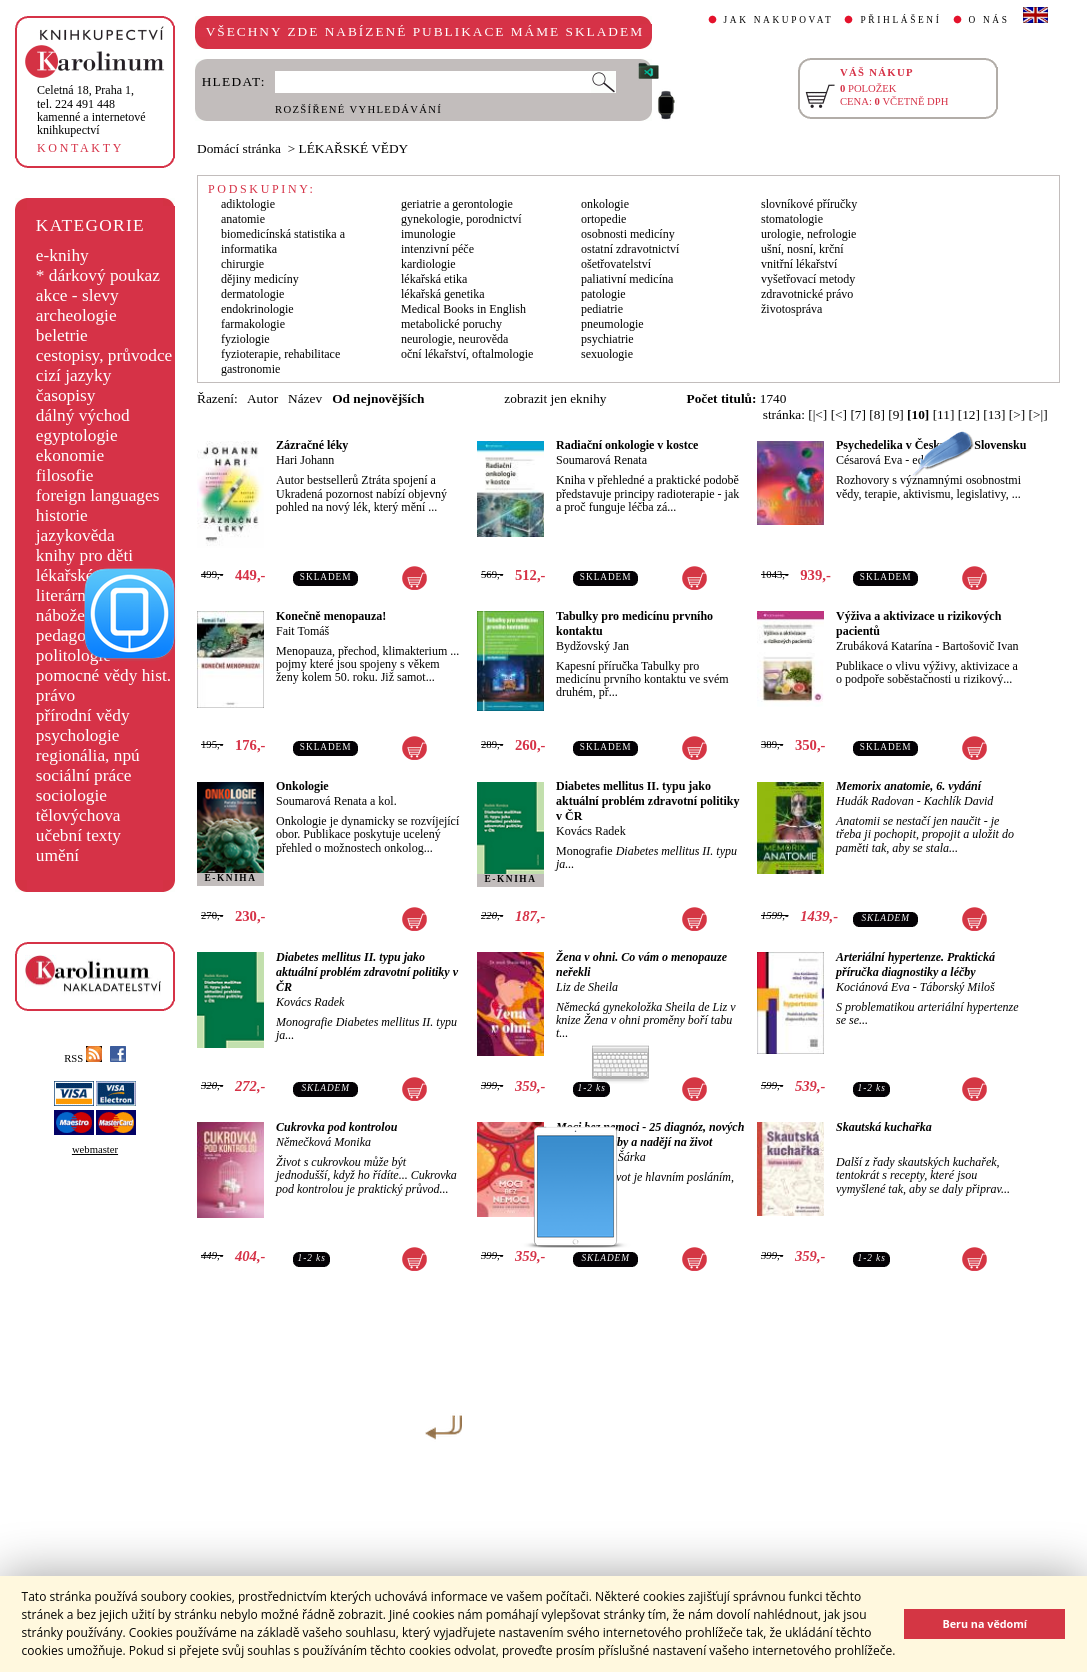 The width and height of the screenshot is (1087, 1672). Describe the element at coordinates (443, 1425) in the screenshot. I see `reply to all recipients of an email` at that location.